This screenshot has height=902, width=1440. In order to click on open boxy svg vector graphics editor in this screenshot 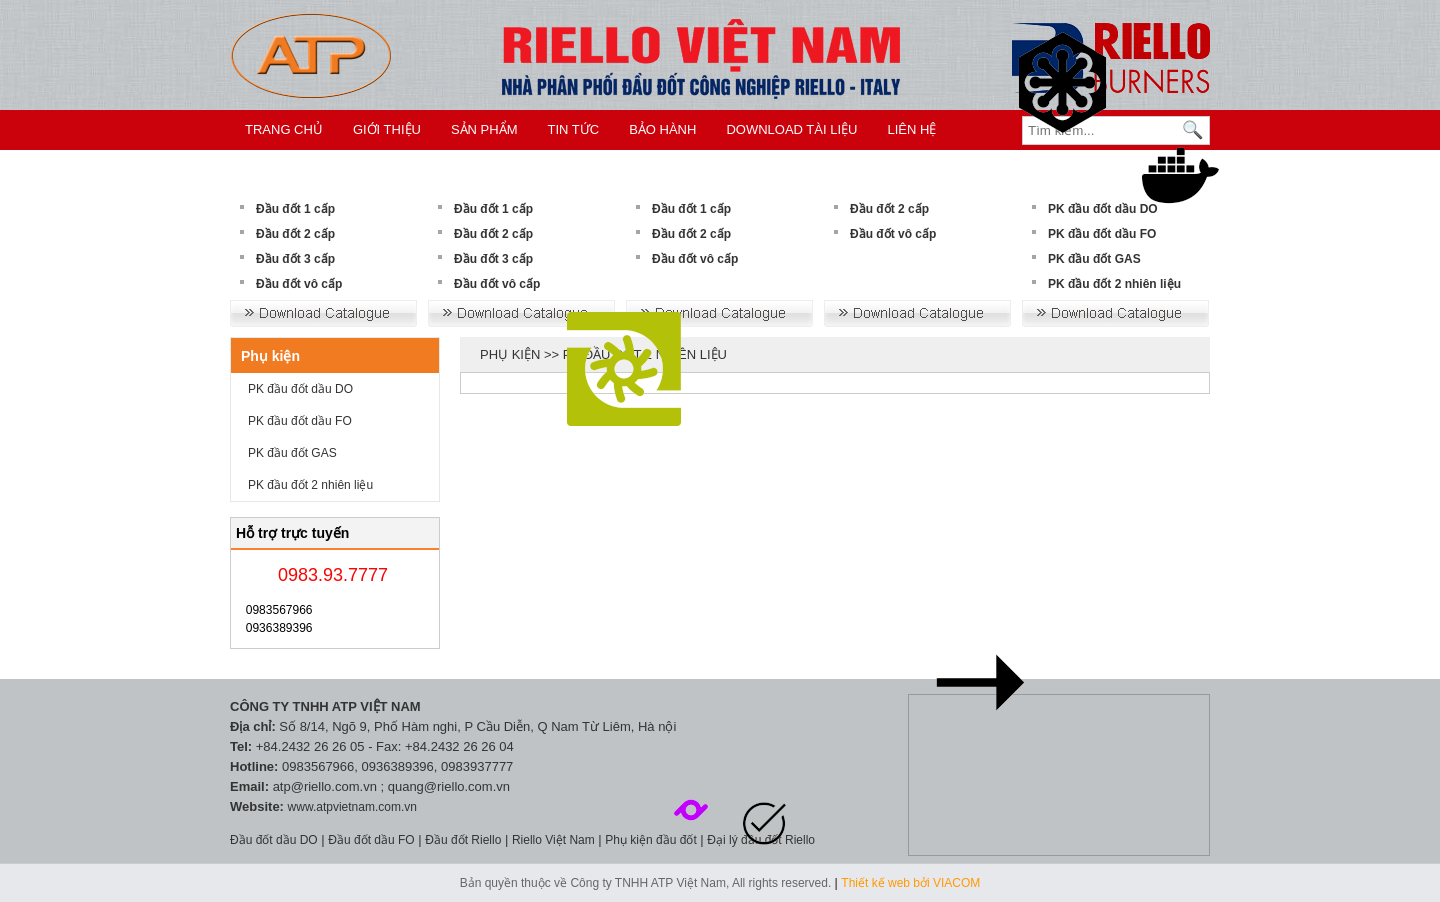, I will do `click(1062, 82)`.